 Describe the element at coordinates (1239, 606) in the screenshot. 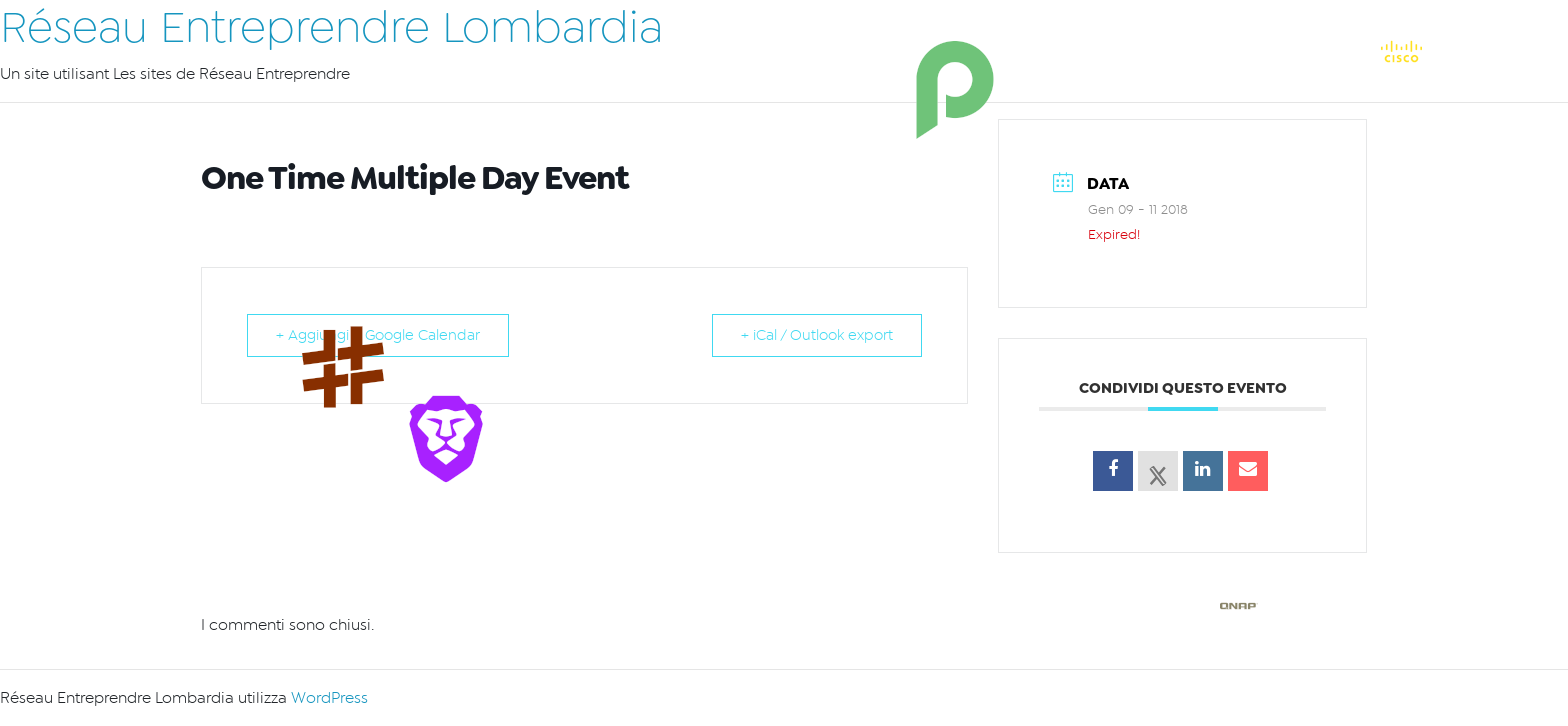

I see `QNAP brand logo` at that location.